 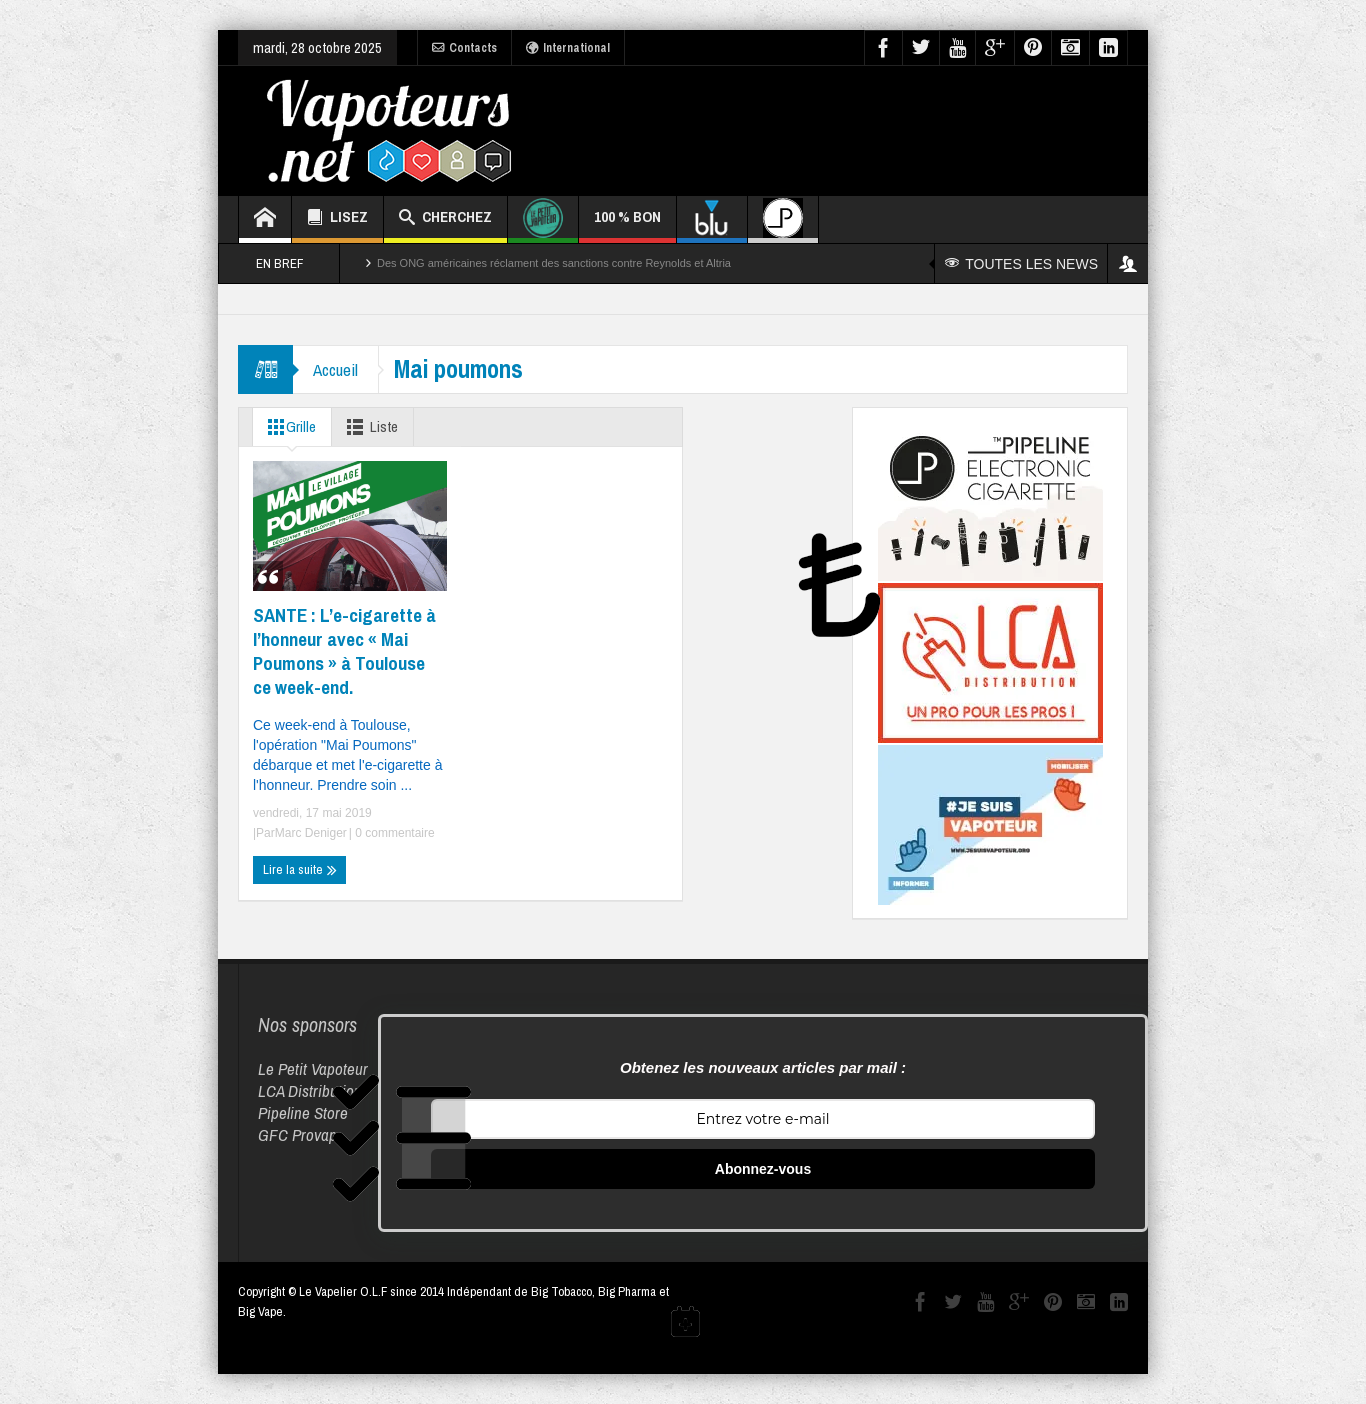 I want to click on indicates Turkish lira currency, so click(x=834, y=585).